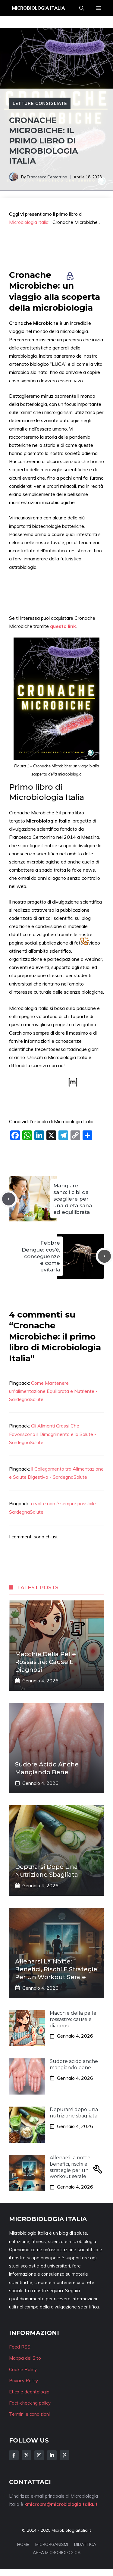  What do you see at coordinates (98, 2169) in the screenshot?
I see `access settings or configuration options` at bounding box center [98, 2169].